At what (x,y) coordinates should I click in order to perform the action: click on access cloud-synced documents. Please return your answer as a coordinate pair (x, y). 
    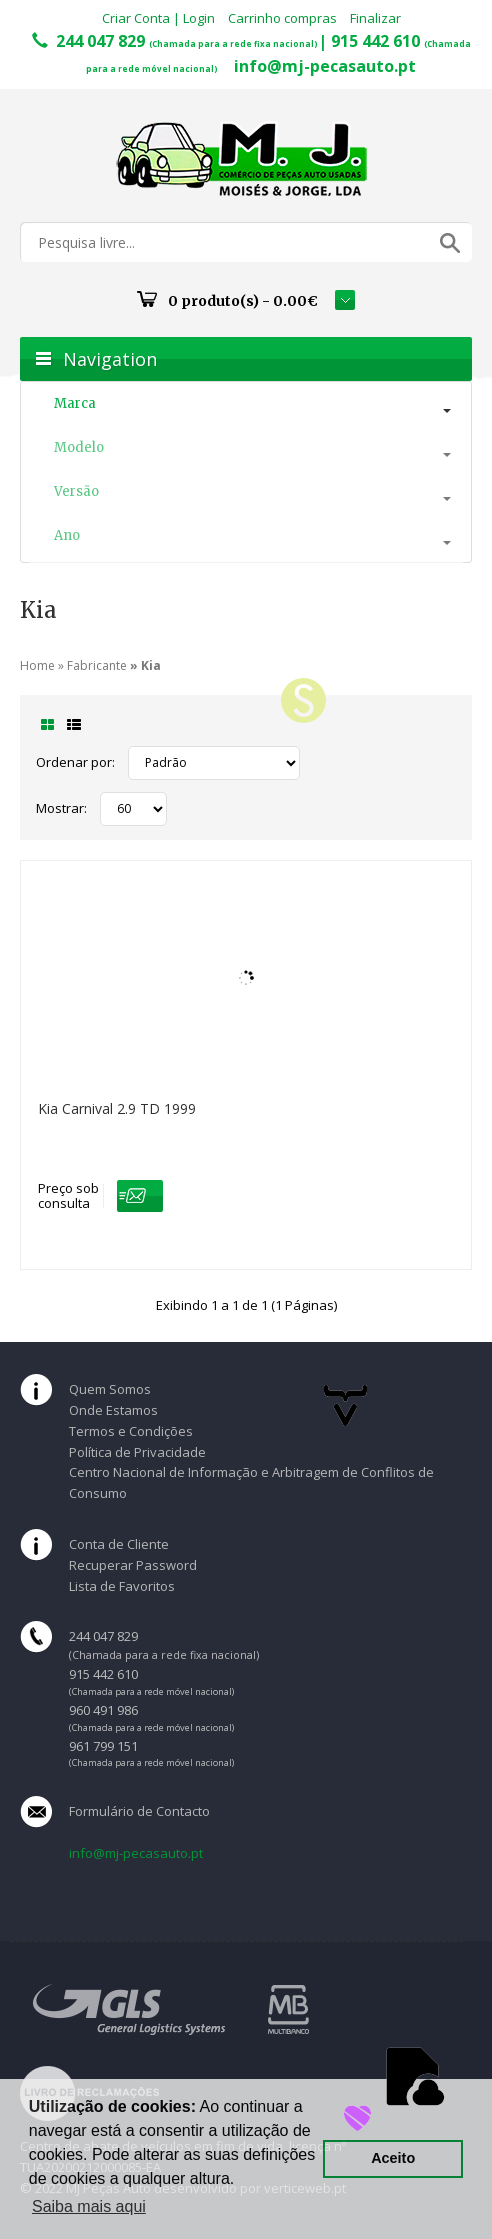
    Looking at the image, I should click on (412, 2076).